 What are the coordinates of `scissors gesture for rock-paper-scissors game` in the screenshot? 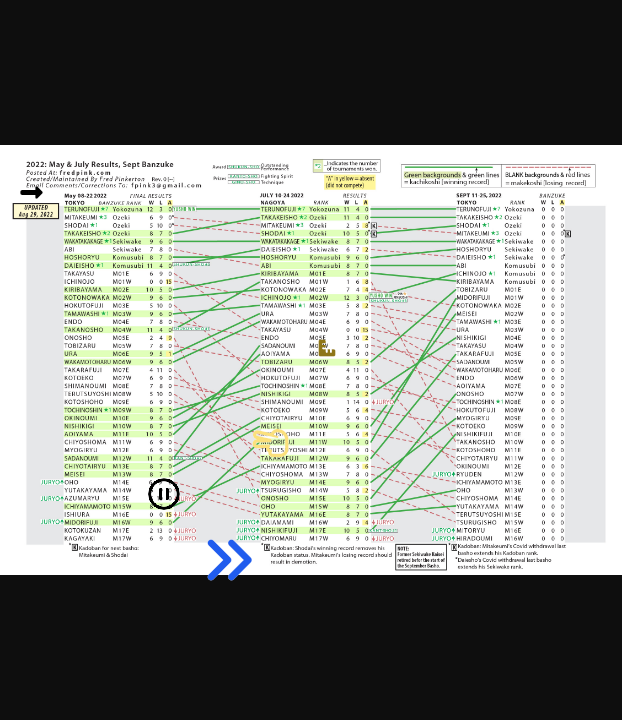 It's located at (270, 442).